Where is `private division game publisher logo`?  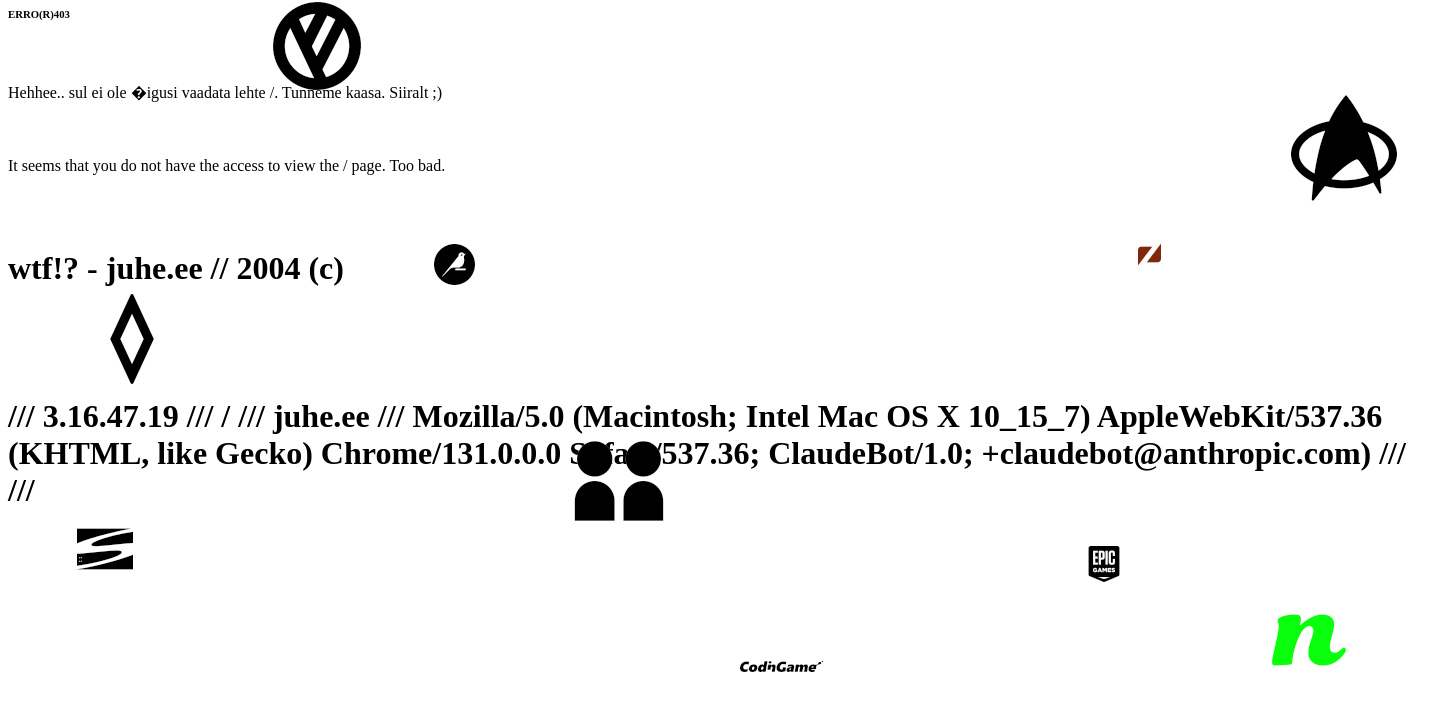 private division game publisher logo is located at coordinates (132, 339).